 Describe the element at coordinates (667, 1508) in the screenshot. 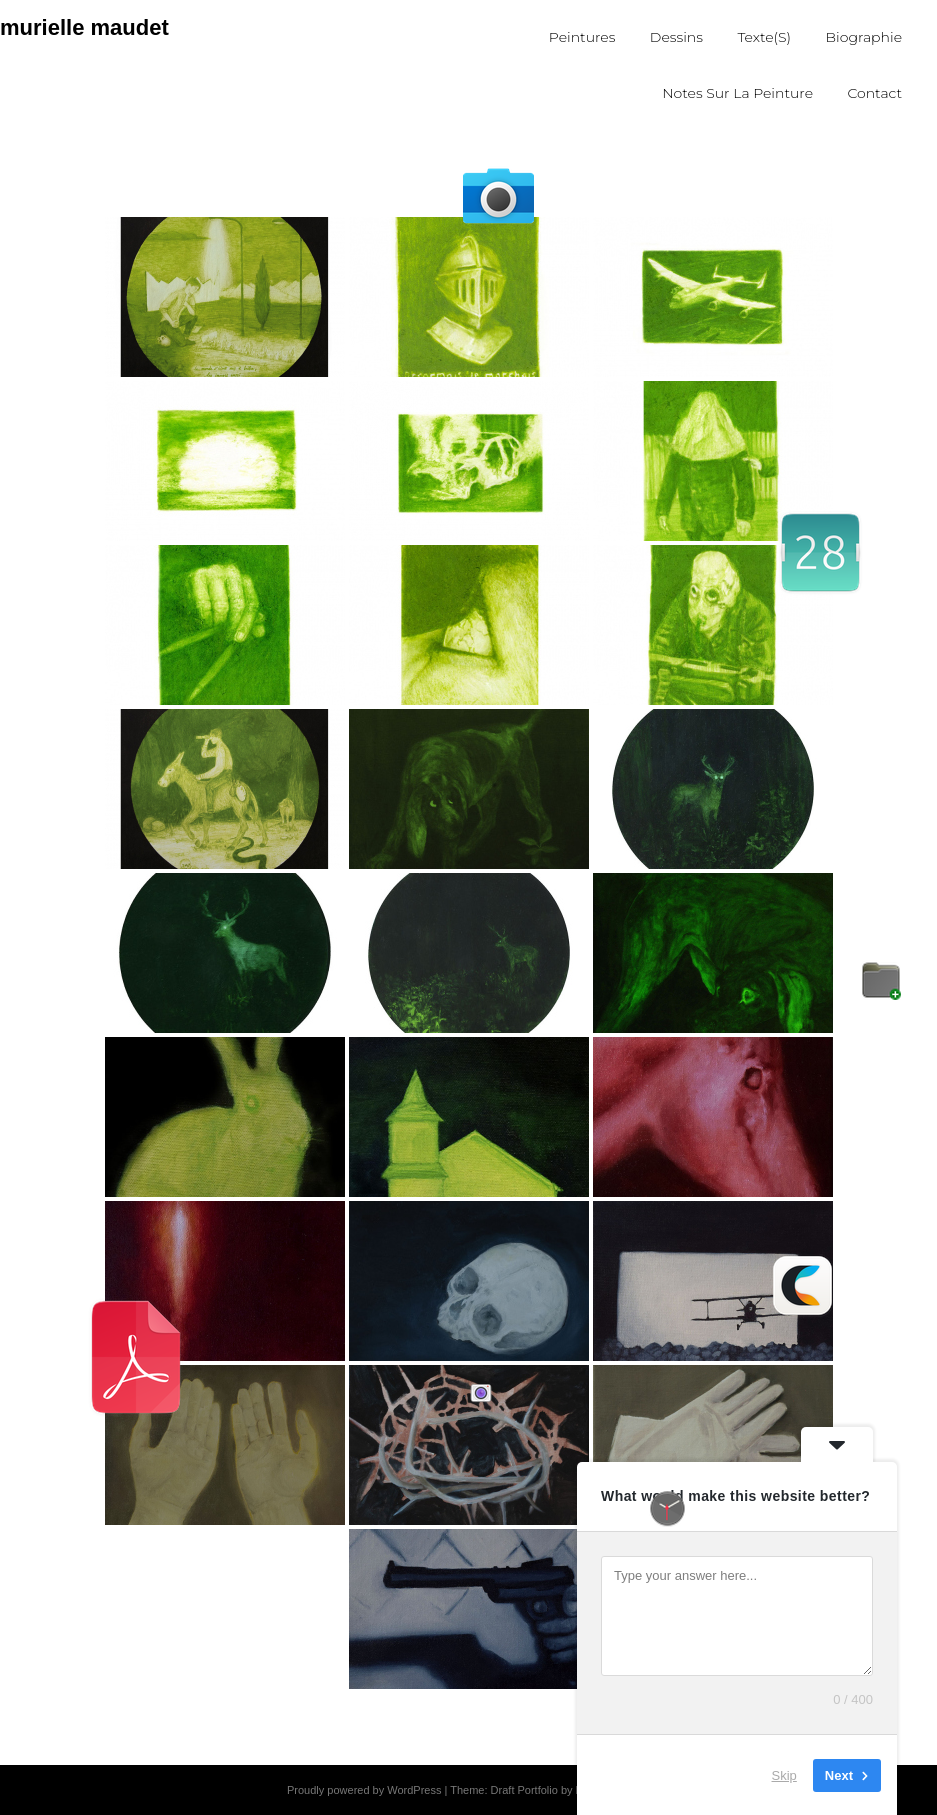

I see `open the clocks app` at that location.